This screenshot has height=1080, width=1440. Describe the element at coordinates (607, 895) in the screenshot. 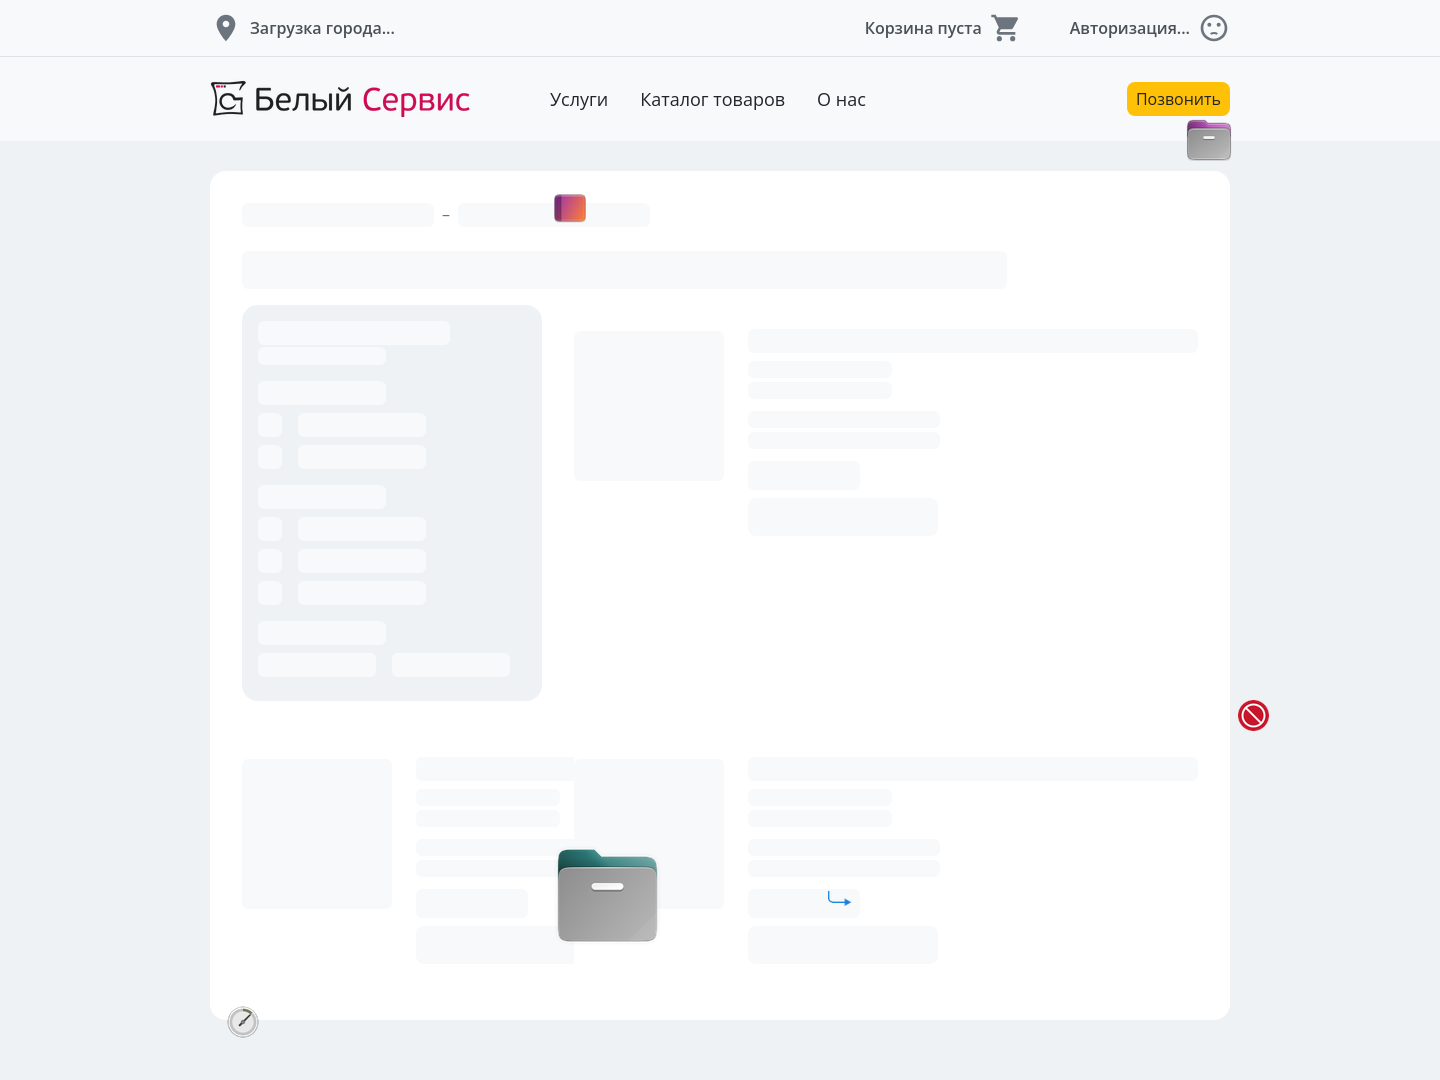

I see `open the file manager application` at that location.